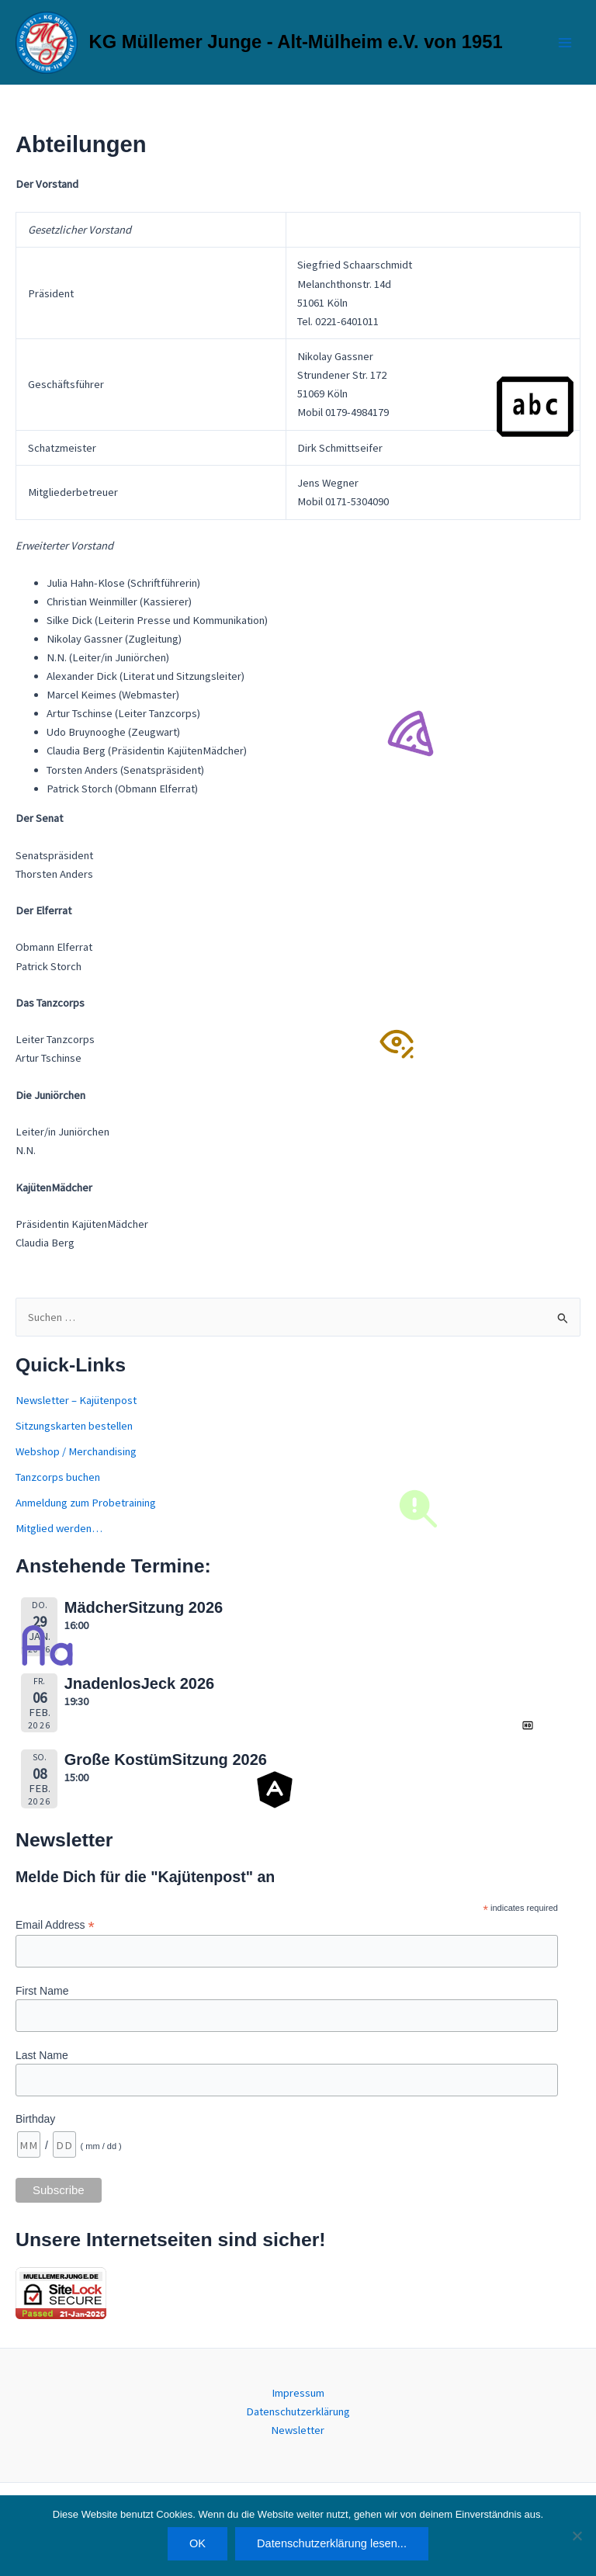  What do you see at coordinates (397, 1042) in the screenshot?
I see `view available discounts or promotions` at bounding box center [397, 1042].